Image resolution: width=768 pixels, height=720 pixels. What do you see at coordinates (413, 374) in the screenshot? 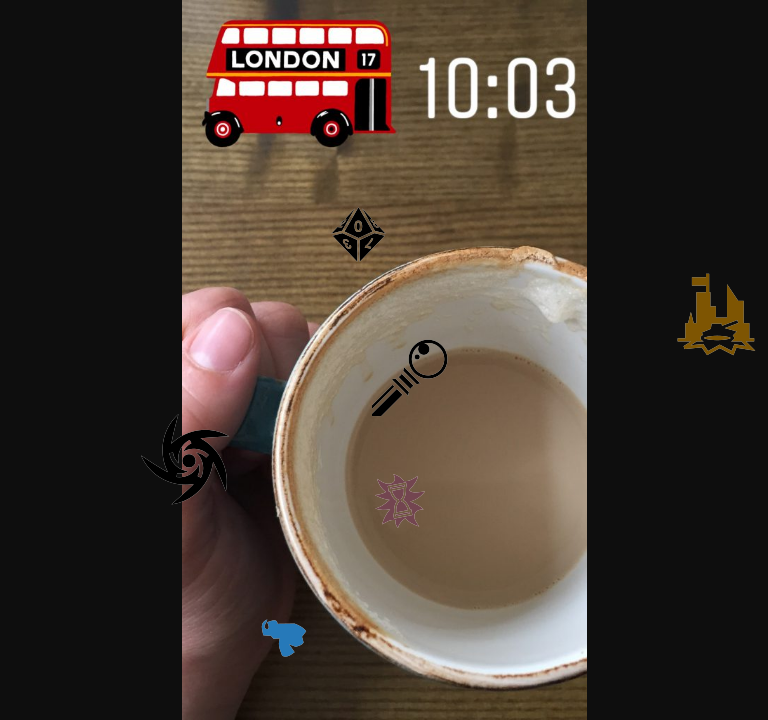
I see `cast a spell or use magic ability` at bounding box center [413, 374].